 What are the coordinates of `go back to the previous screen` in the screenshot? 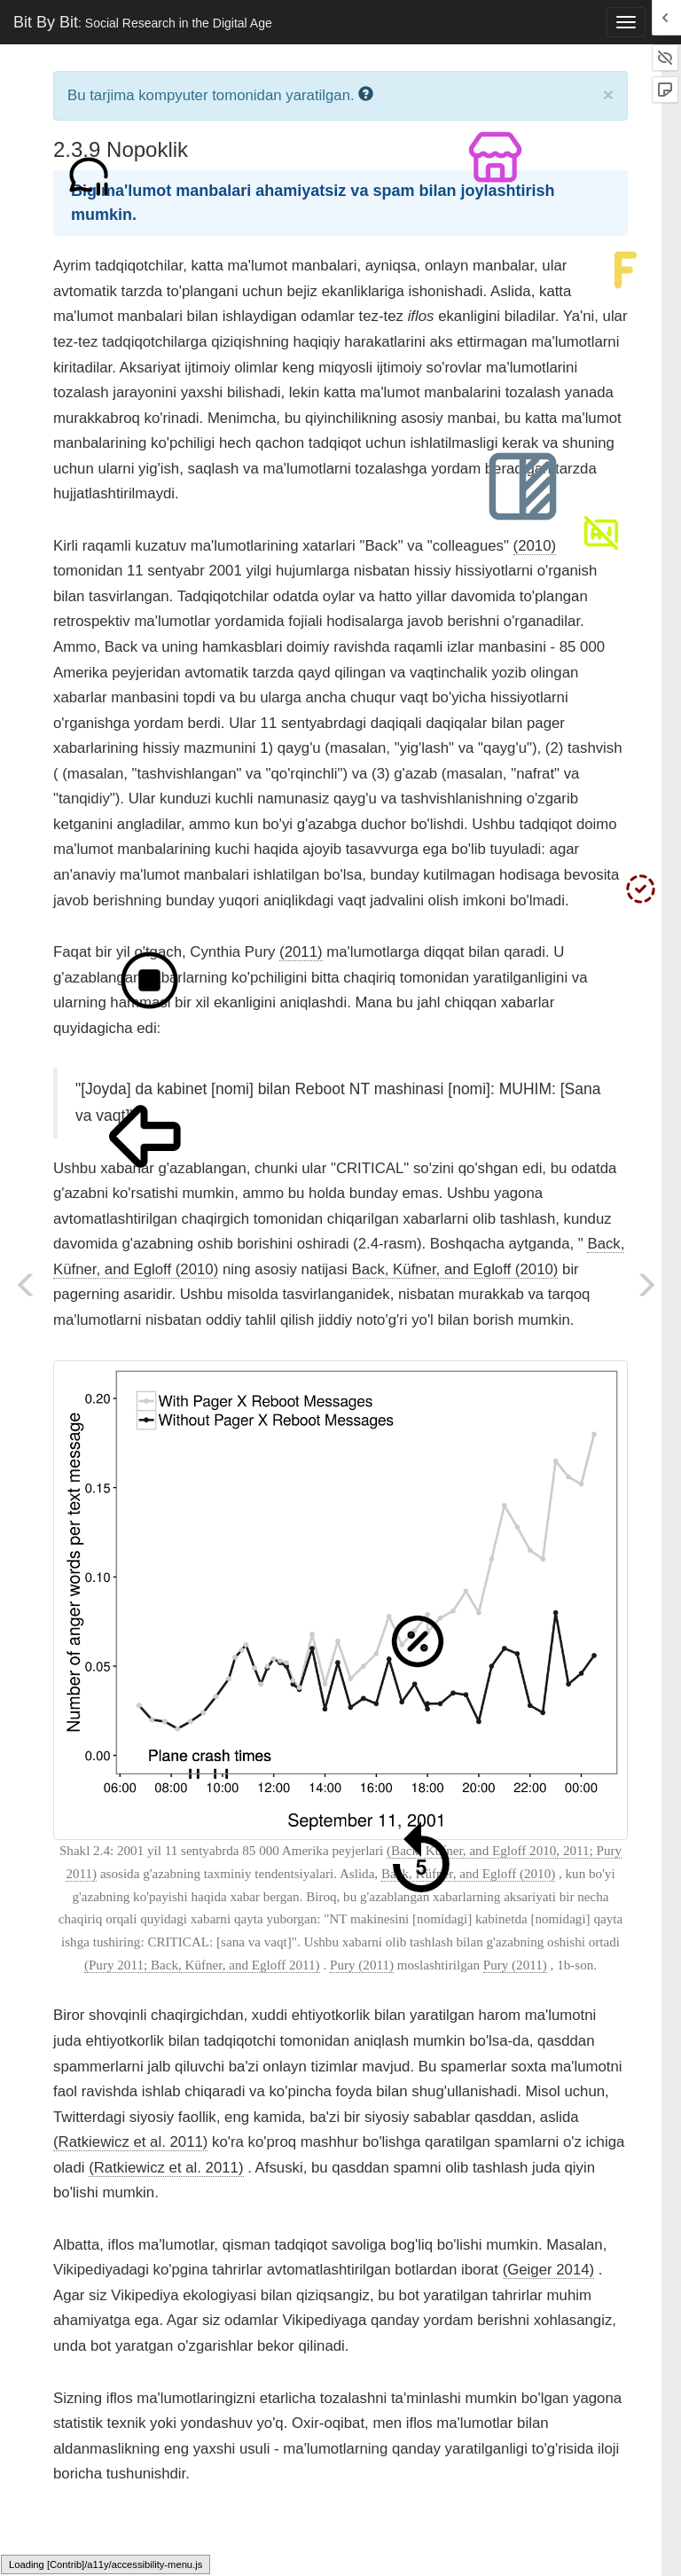 It's located at (144, 1136).